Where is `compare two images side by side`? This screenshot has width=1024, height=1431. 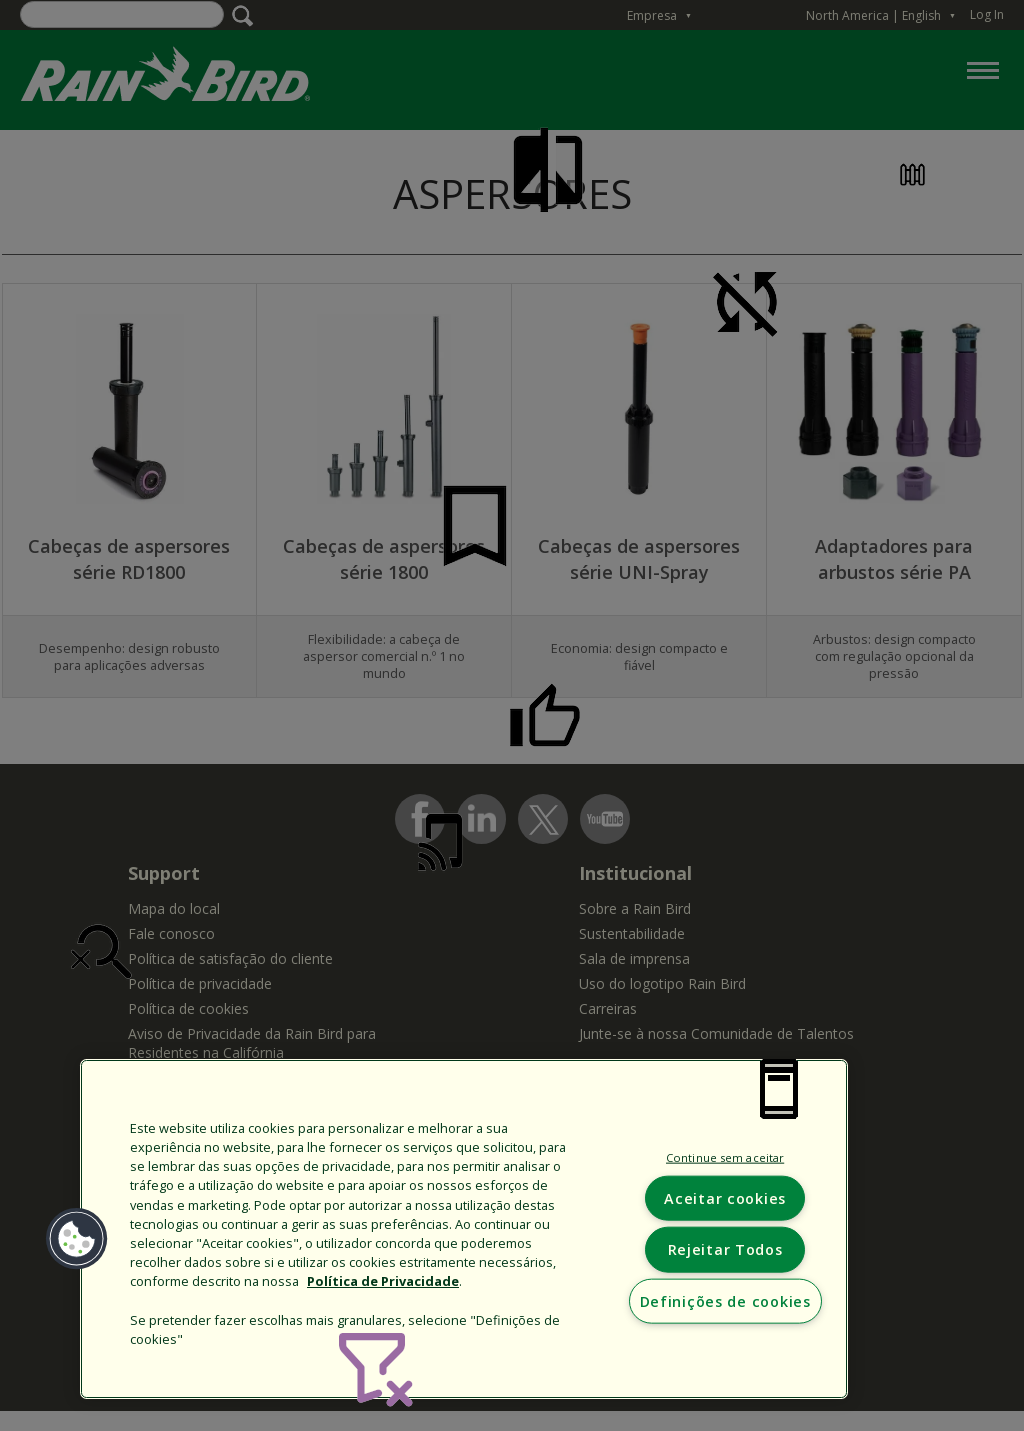 compare two images side by side is located at coordinates (548, 170).